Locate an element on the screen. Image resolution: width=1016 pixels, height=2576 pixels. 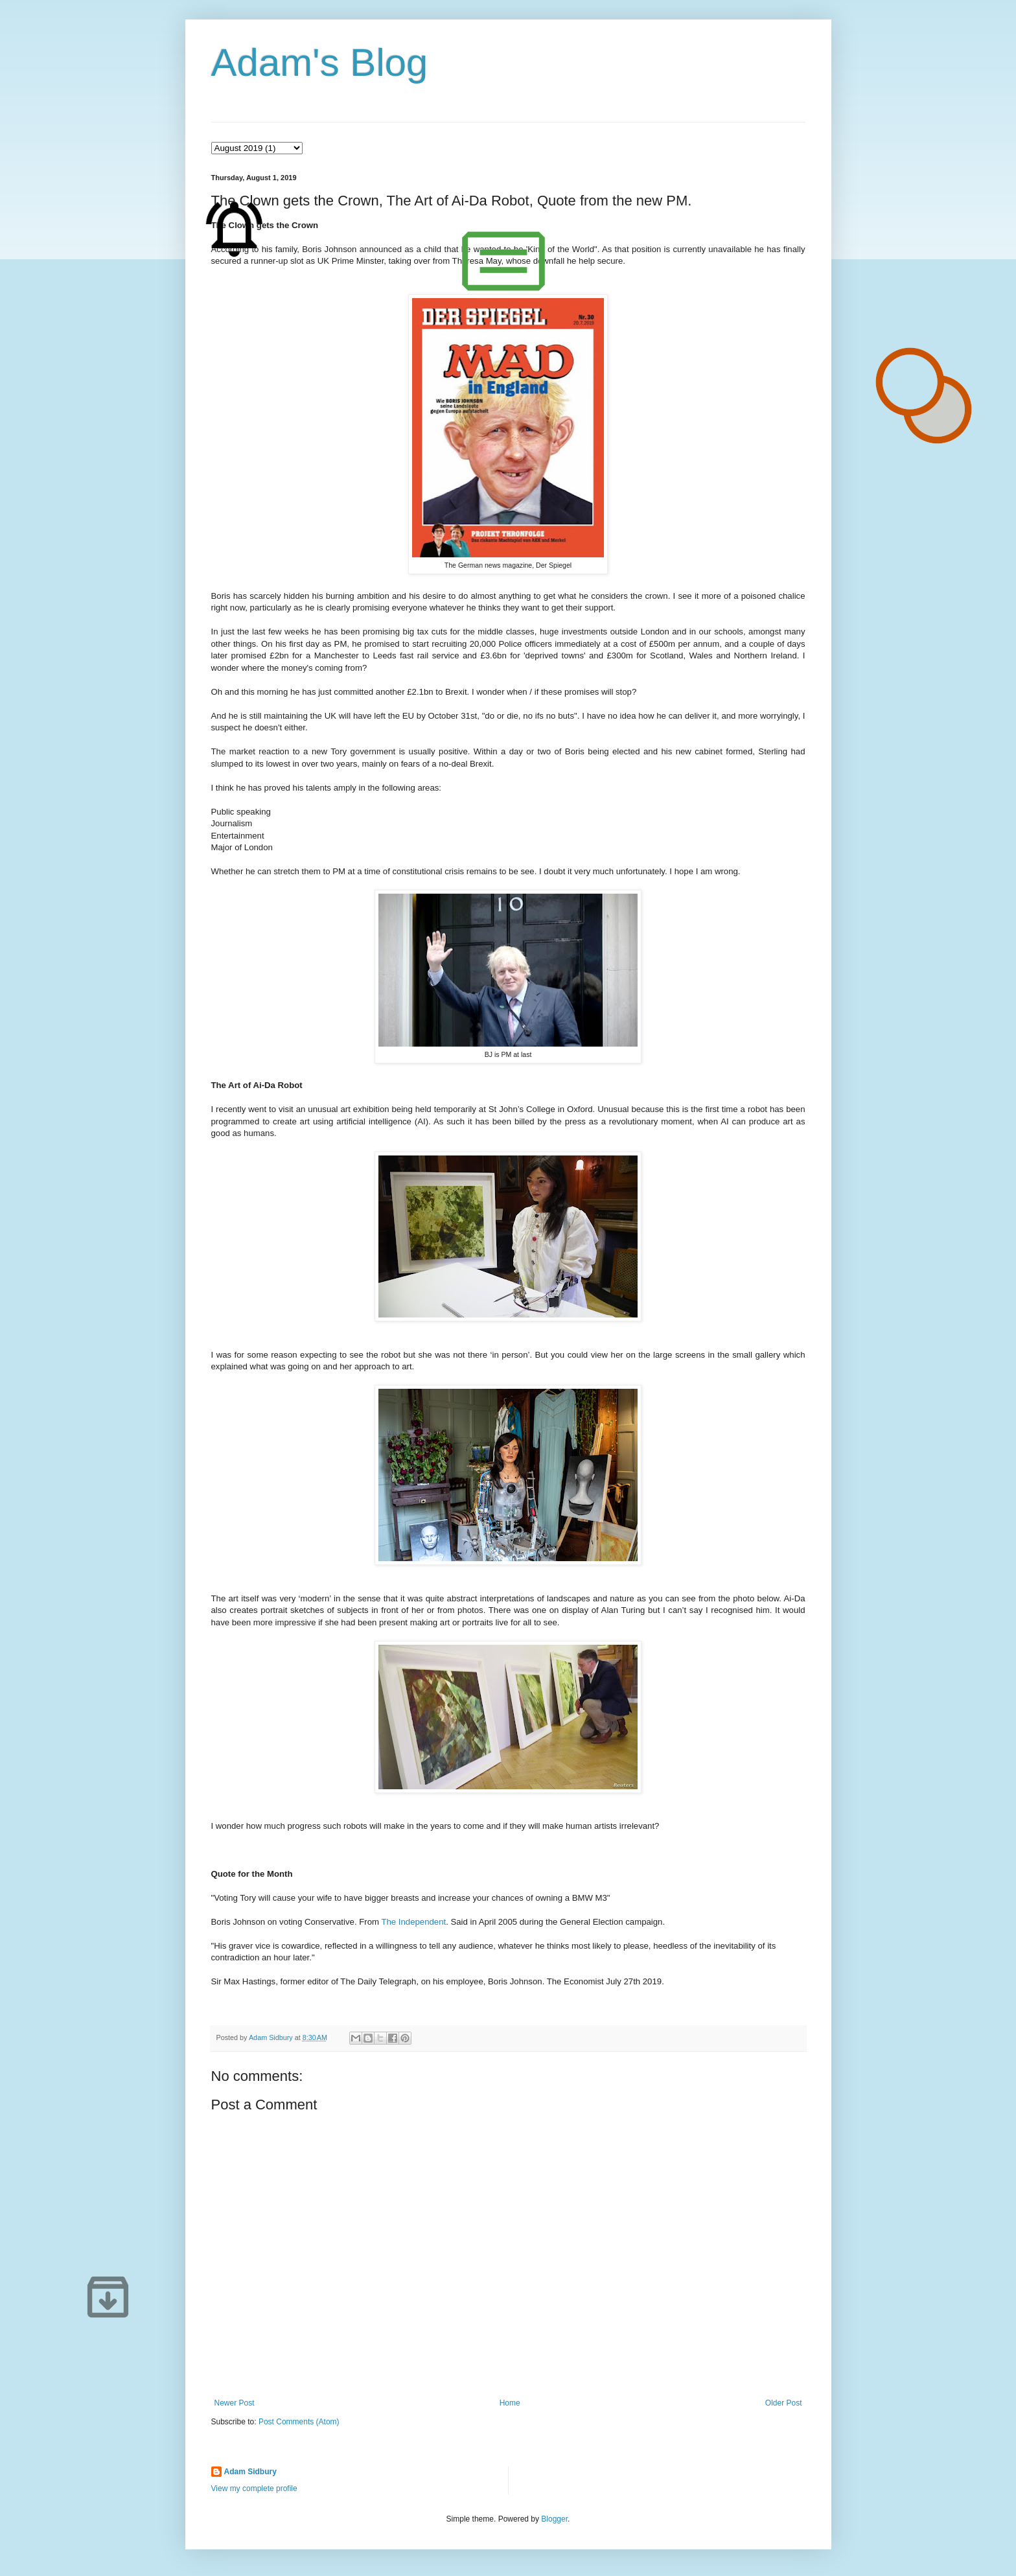
download to local storage is located at coordinates (108, 2297).